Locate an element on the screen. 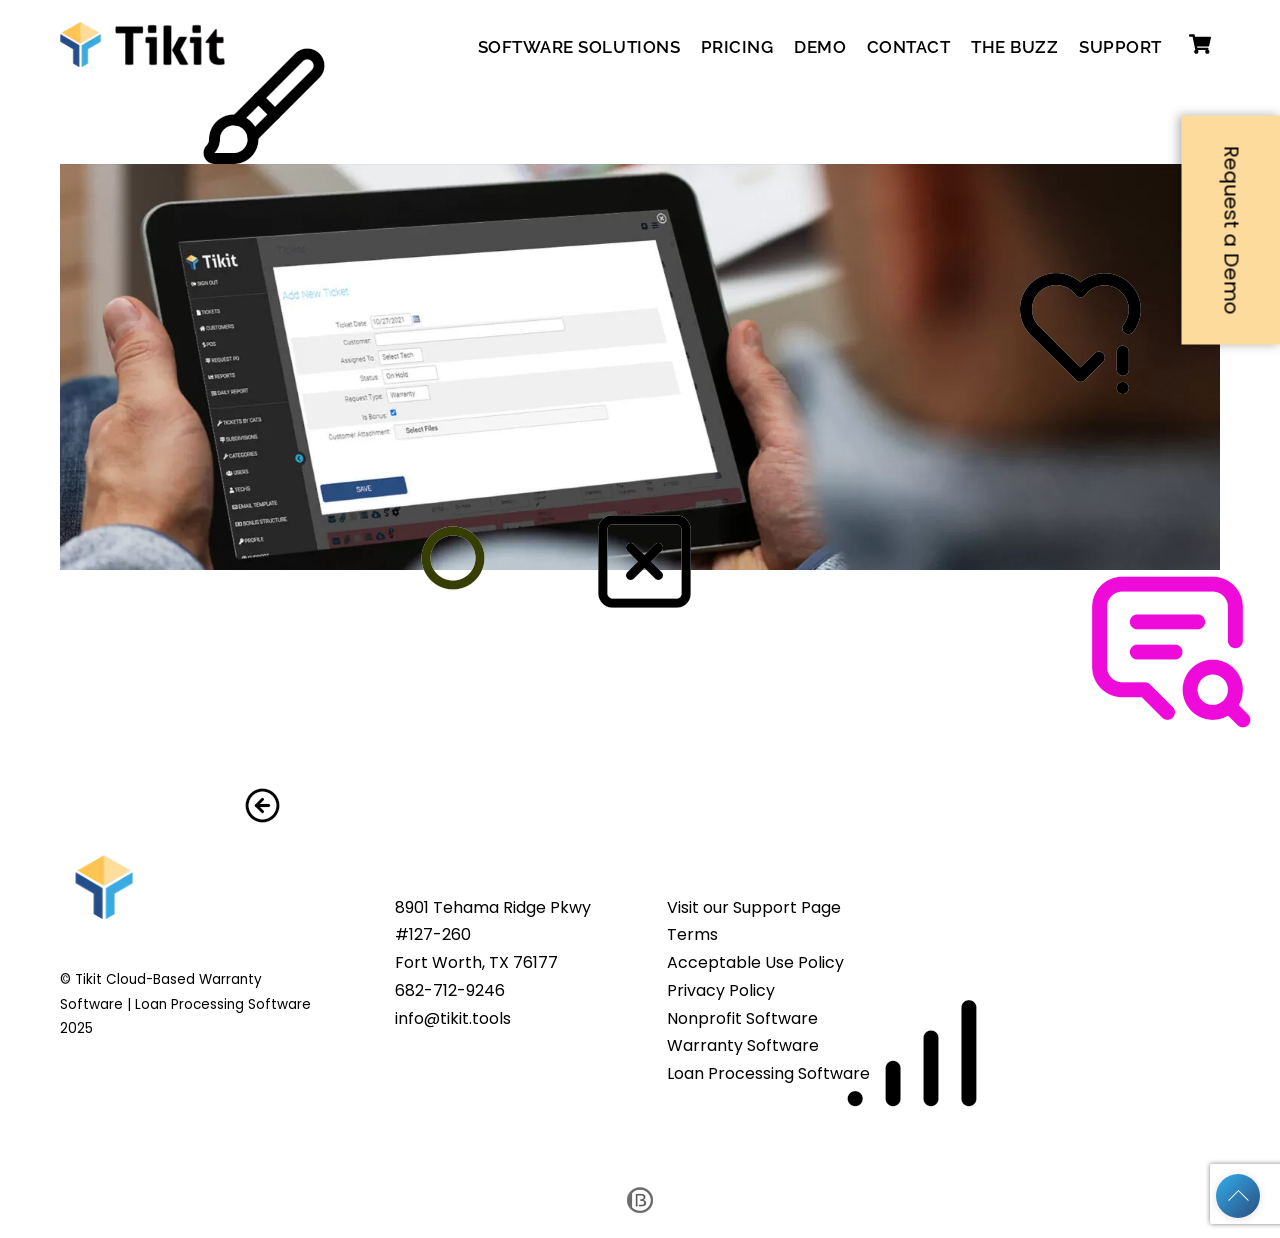 The width and height of the screenshot is (1280, 1238). indicates an unread item or notification is located at coordinates (453, 558).